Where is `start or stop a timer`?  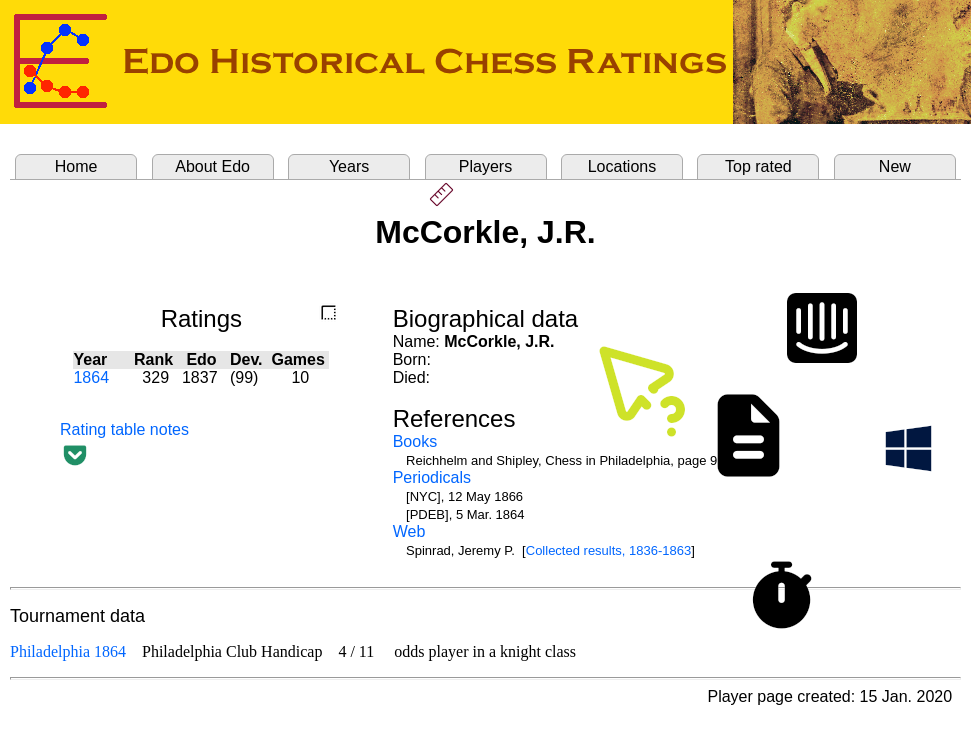
start or stop a timer is located at coordinates (781, 595).